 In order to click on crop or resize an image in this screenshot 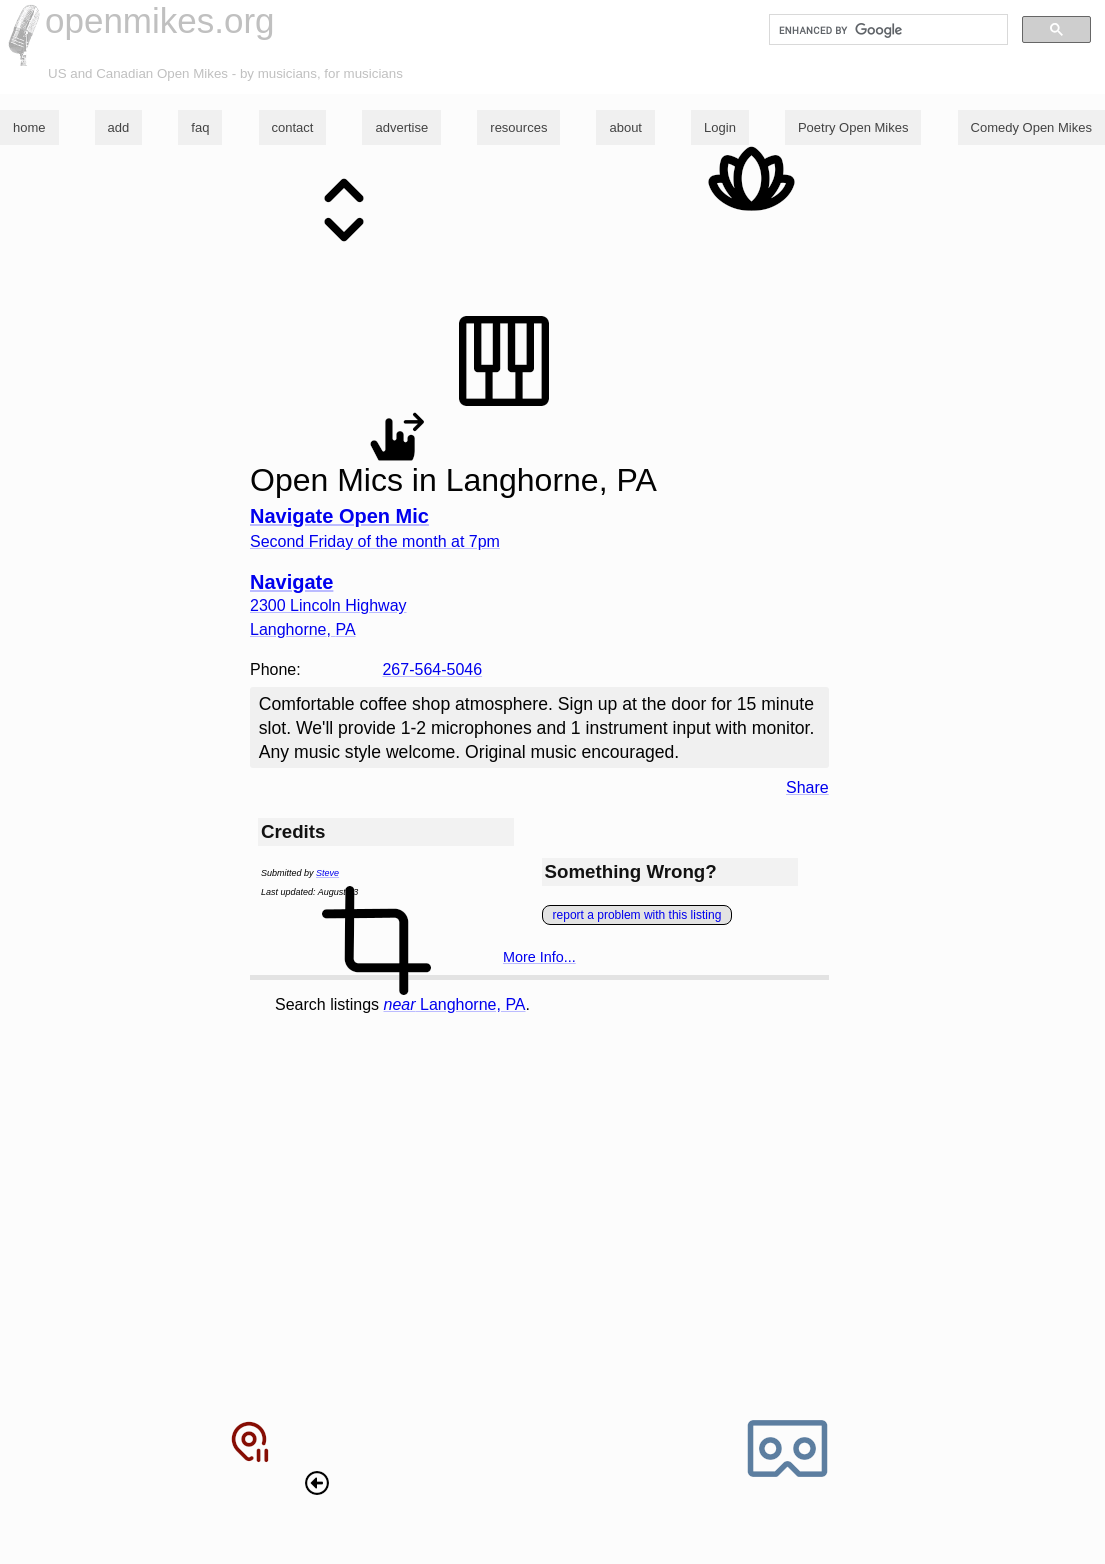, I will do `click(376, 940)`.